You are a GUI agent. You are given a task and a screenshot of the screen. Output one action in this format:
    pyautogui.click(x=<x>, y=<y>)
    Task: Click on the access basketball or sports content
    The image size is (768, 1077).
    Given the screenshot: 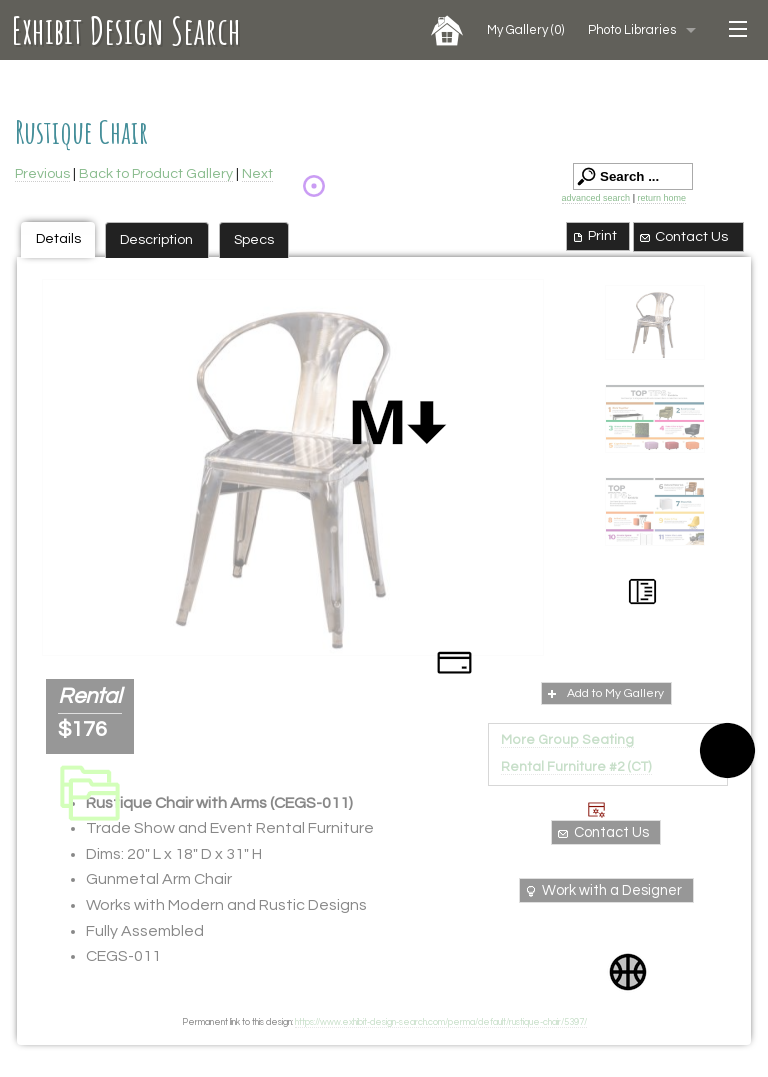 What is the action you would take?
    pyautogui.click(x=628, y=972)
    